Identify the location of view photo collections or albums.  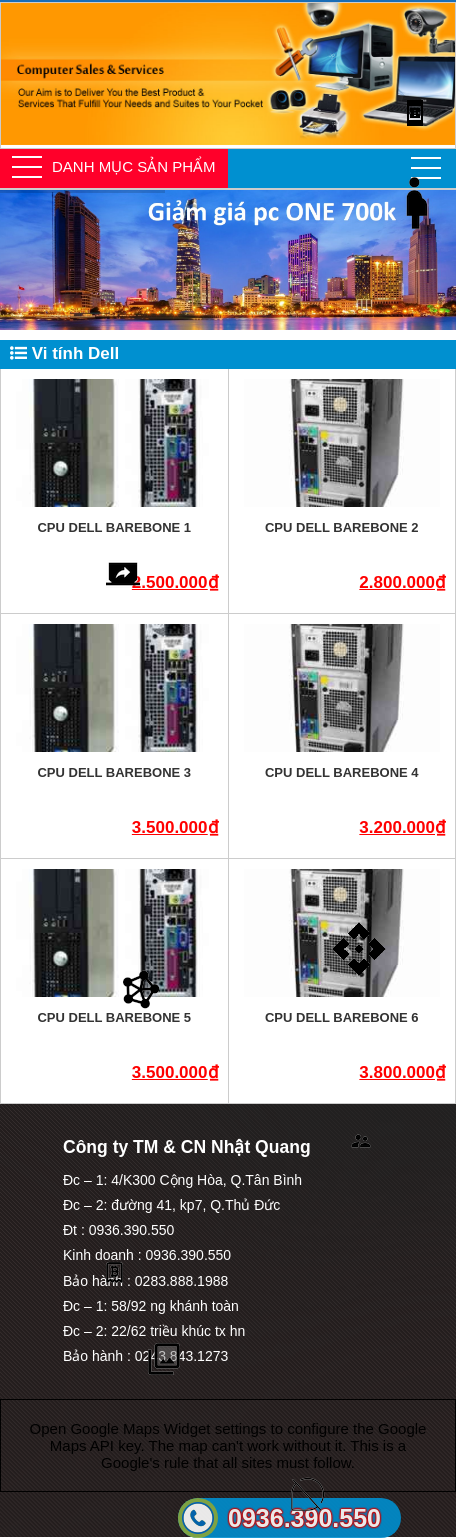
(164, 1359).